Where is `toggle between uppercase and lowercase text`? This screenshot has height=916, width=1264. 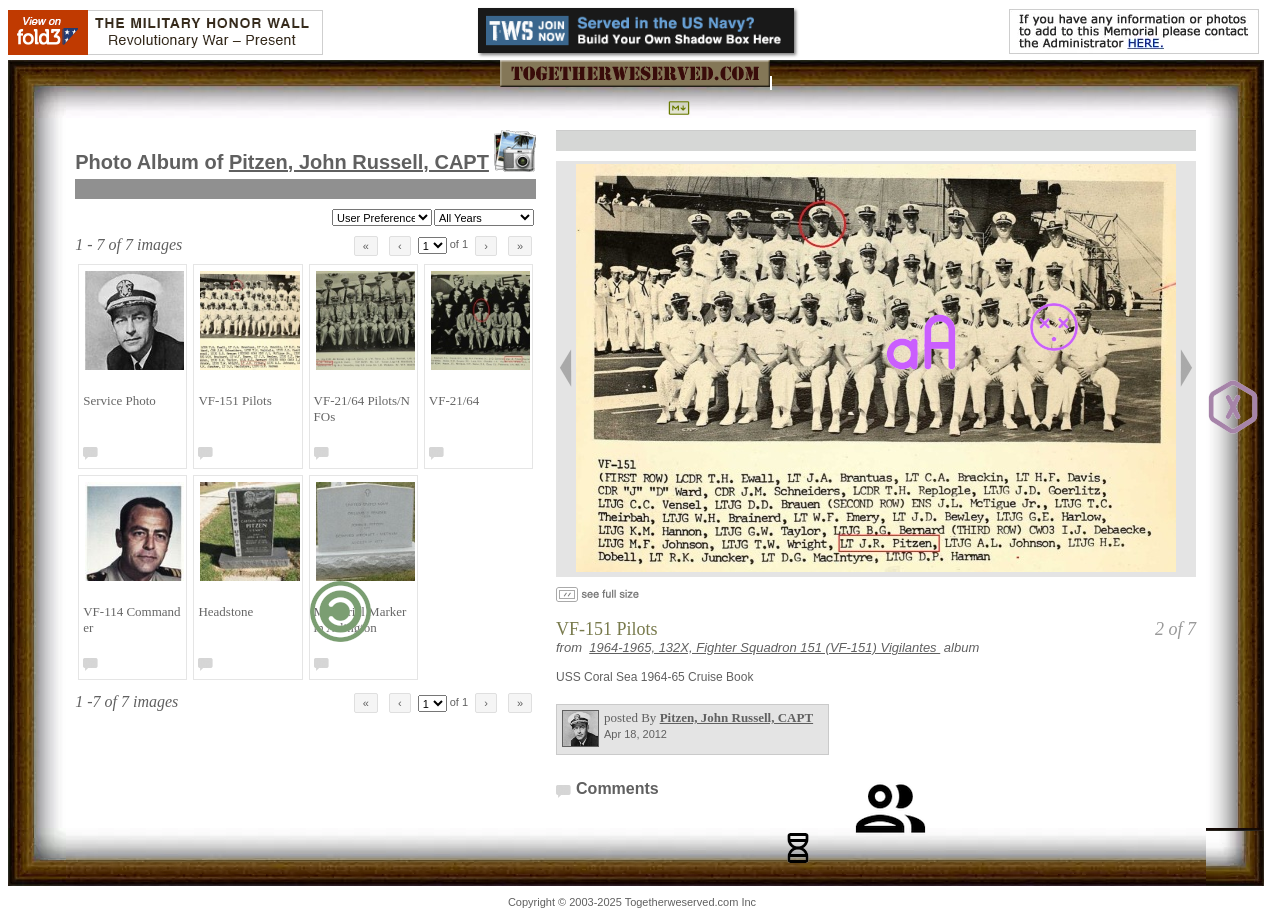 toggle between uppercase and lowercase text is located at coordinates (921, 342).